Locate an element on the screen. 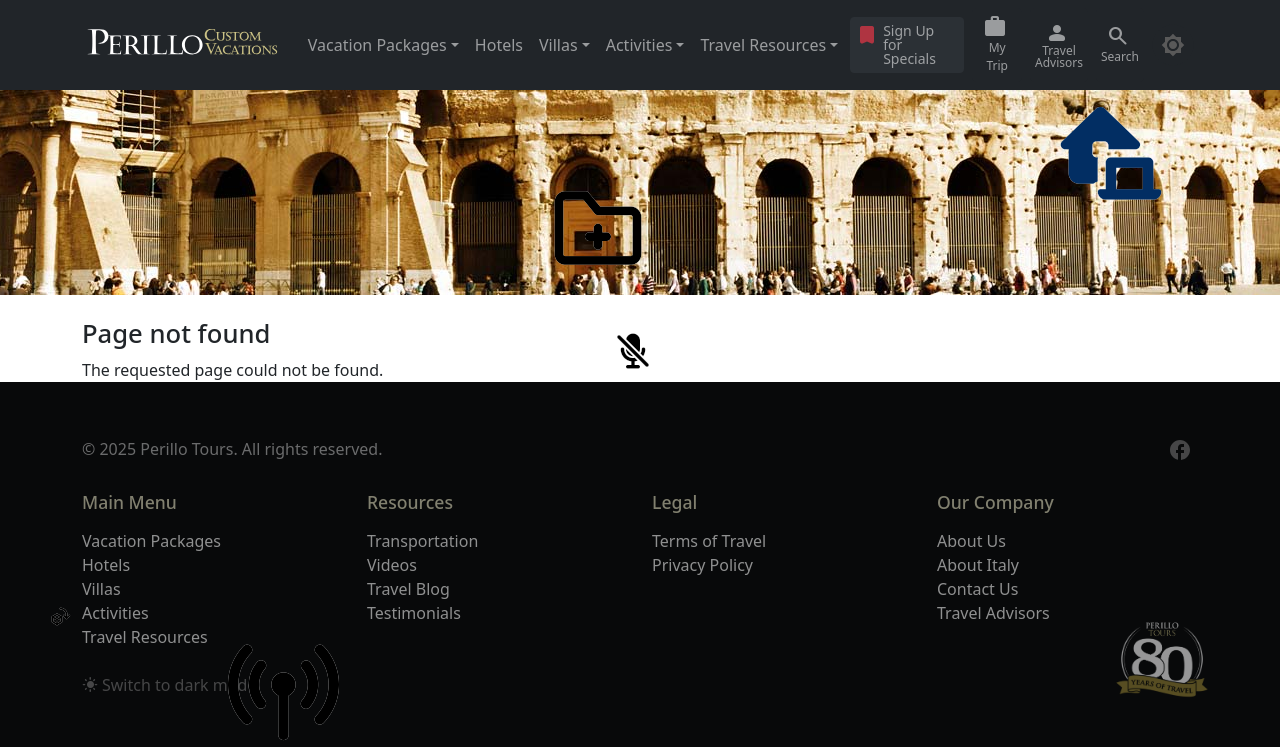 The width and height of the screenshot is (1280, 747). work from home or remote work mode is located at coordinates (1111, 152).